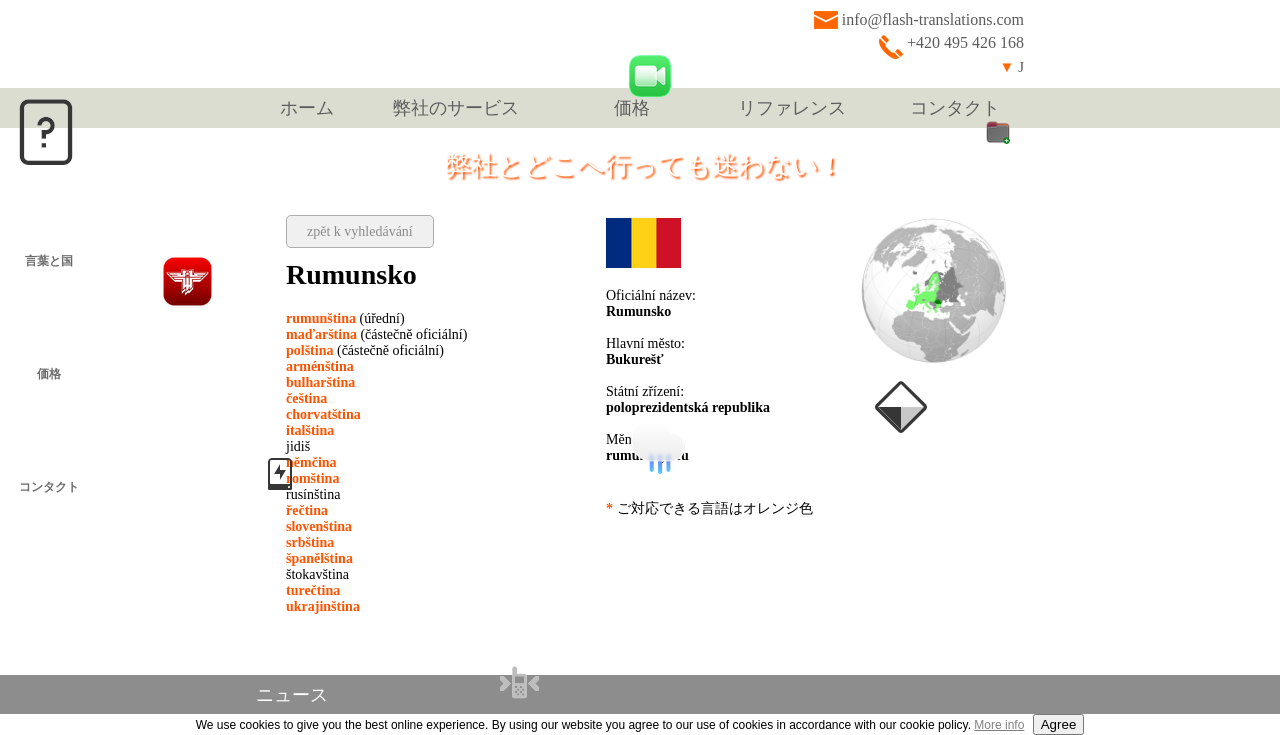  I want to click on indicates rainy or showery weather conditions, so click(658, 447).